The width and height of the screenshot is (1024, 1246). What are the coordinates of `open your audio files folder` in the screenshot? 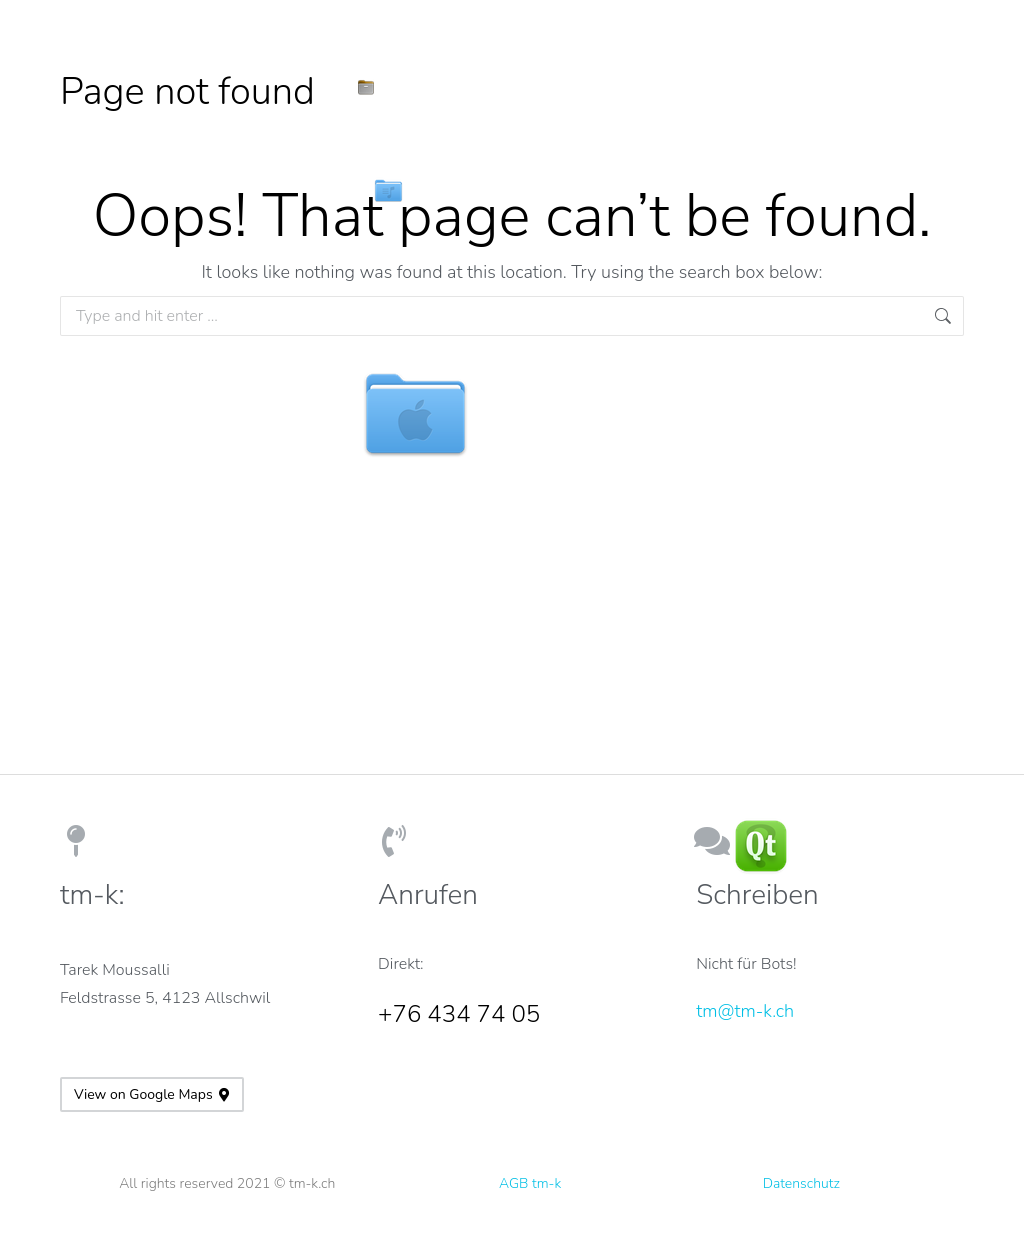 It's located at (388, 190).